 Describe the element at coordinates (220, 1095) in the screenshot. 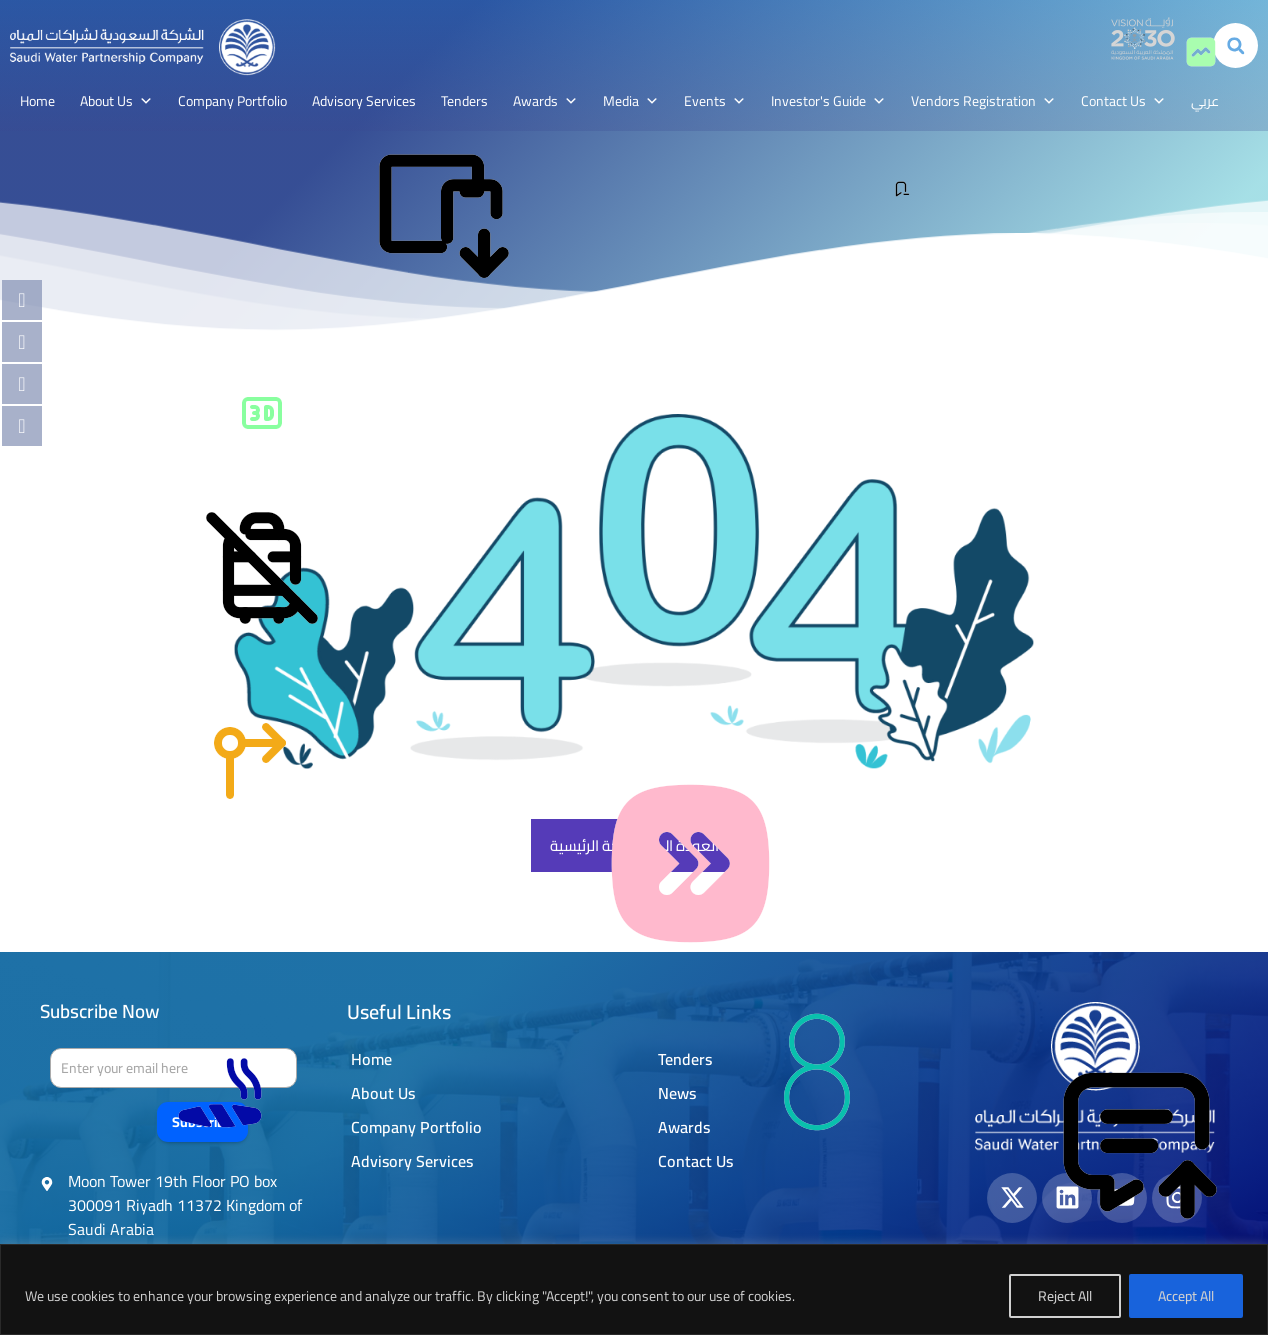

I see `indicates cannabis or smoking-related content` at that location.